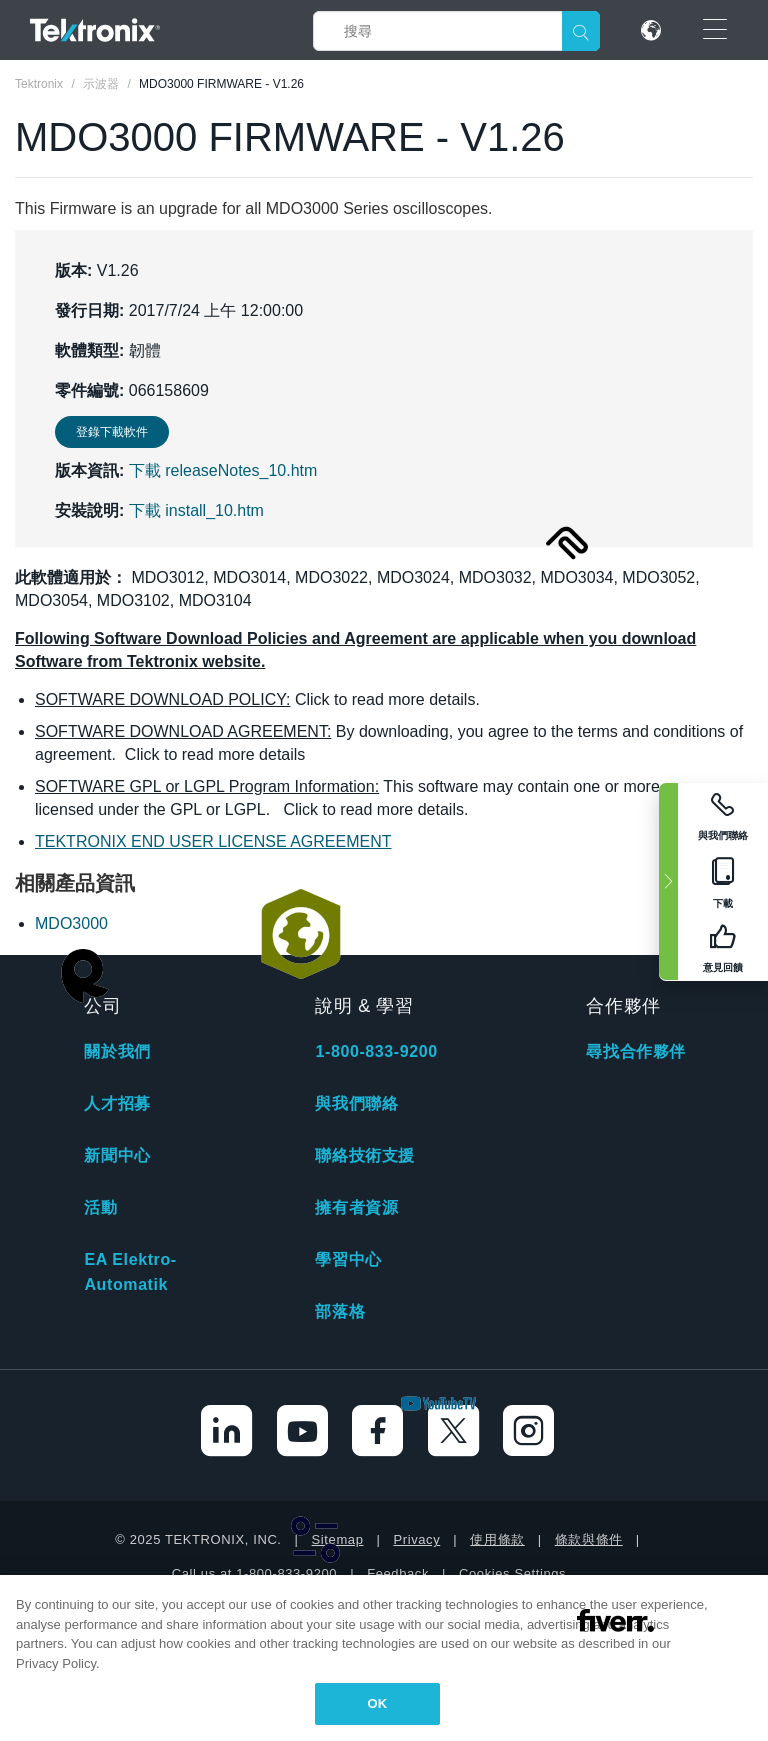 This screenshot has height=1741, width=768. I want to click on open the Fiverr app, so click(615, 1620).